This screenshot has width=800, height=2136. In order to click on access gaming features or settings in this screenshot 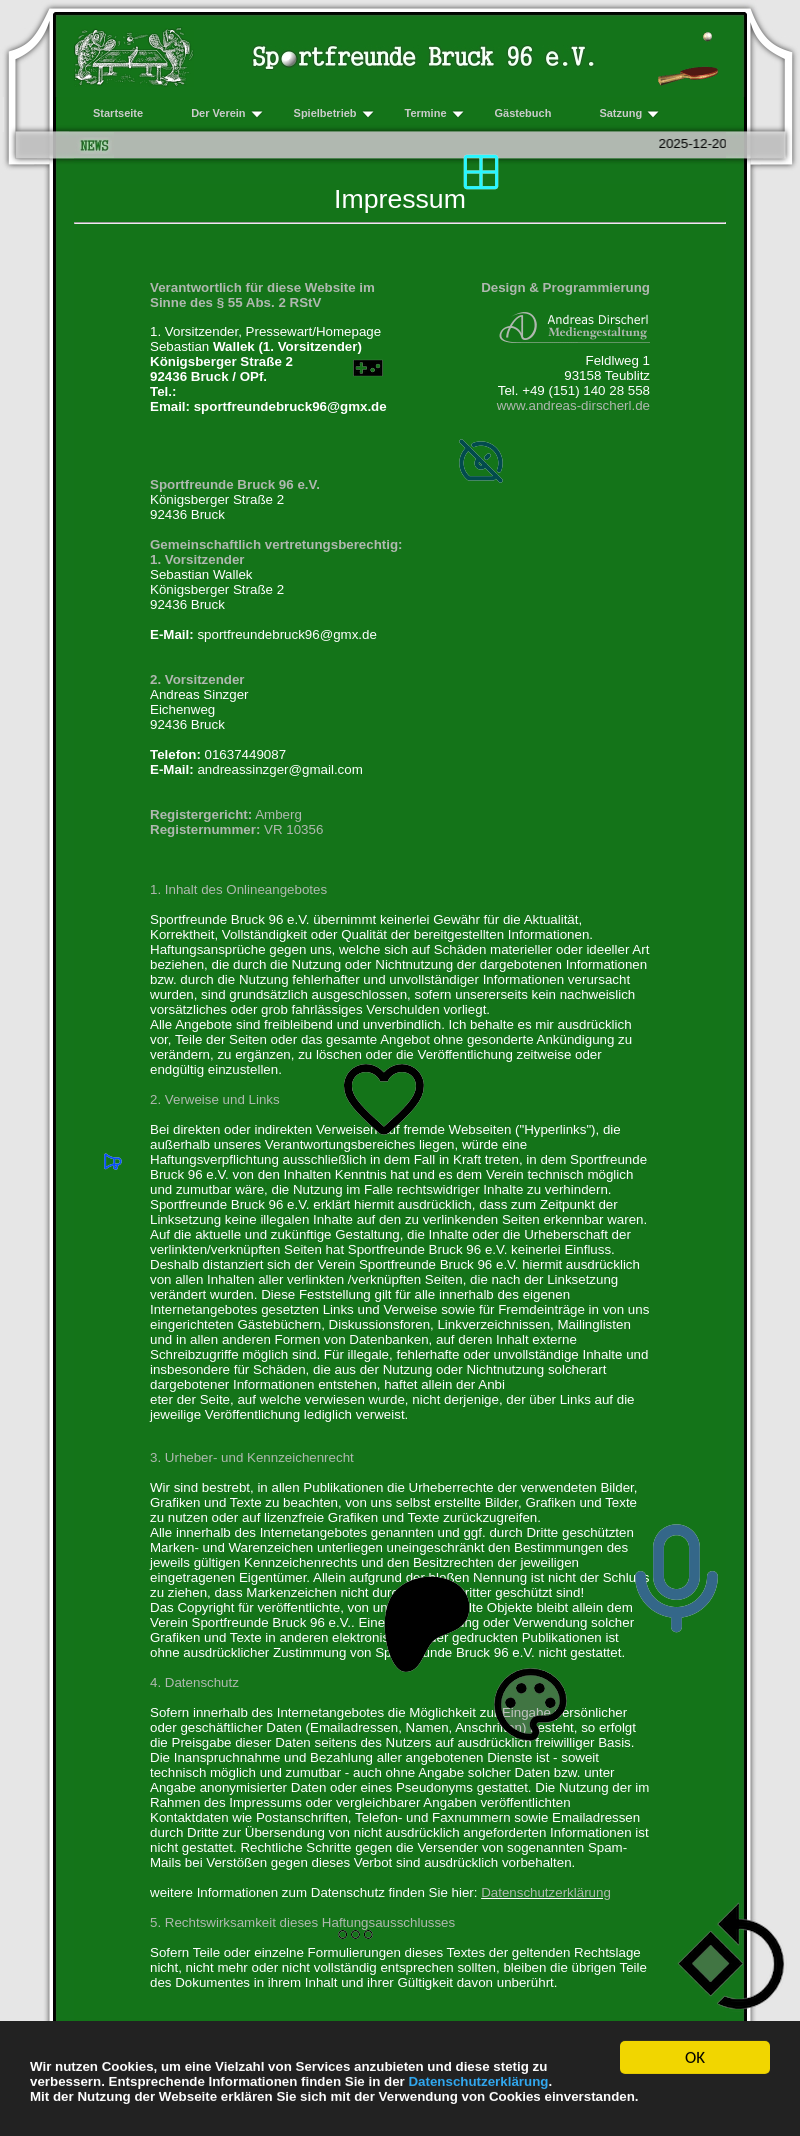, I will do `click(368, 368)`.